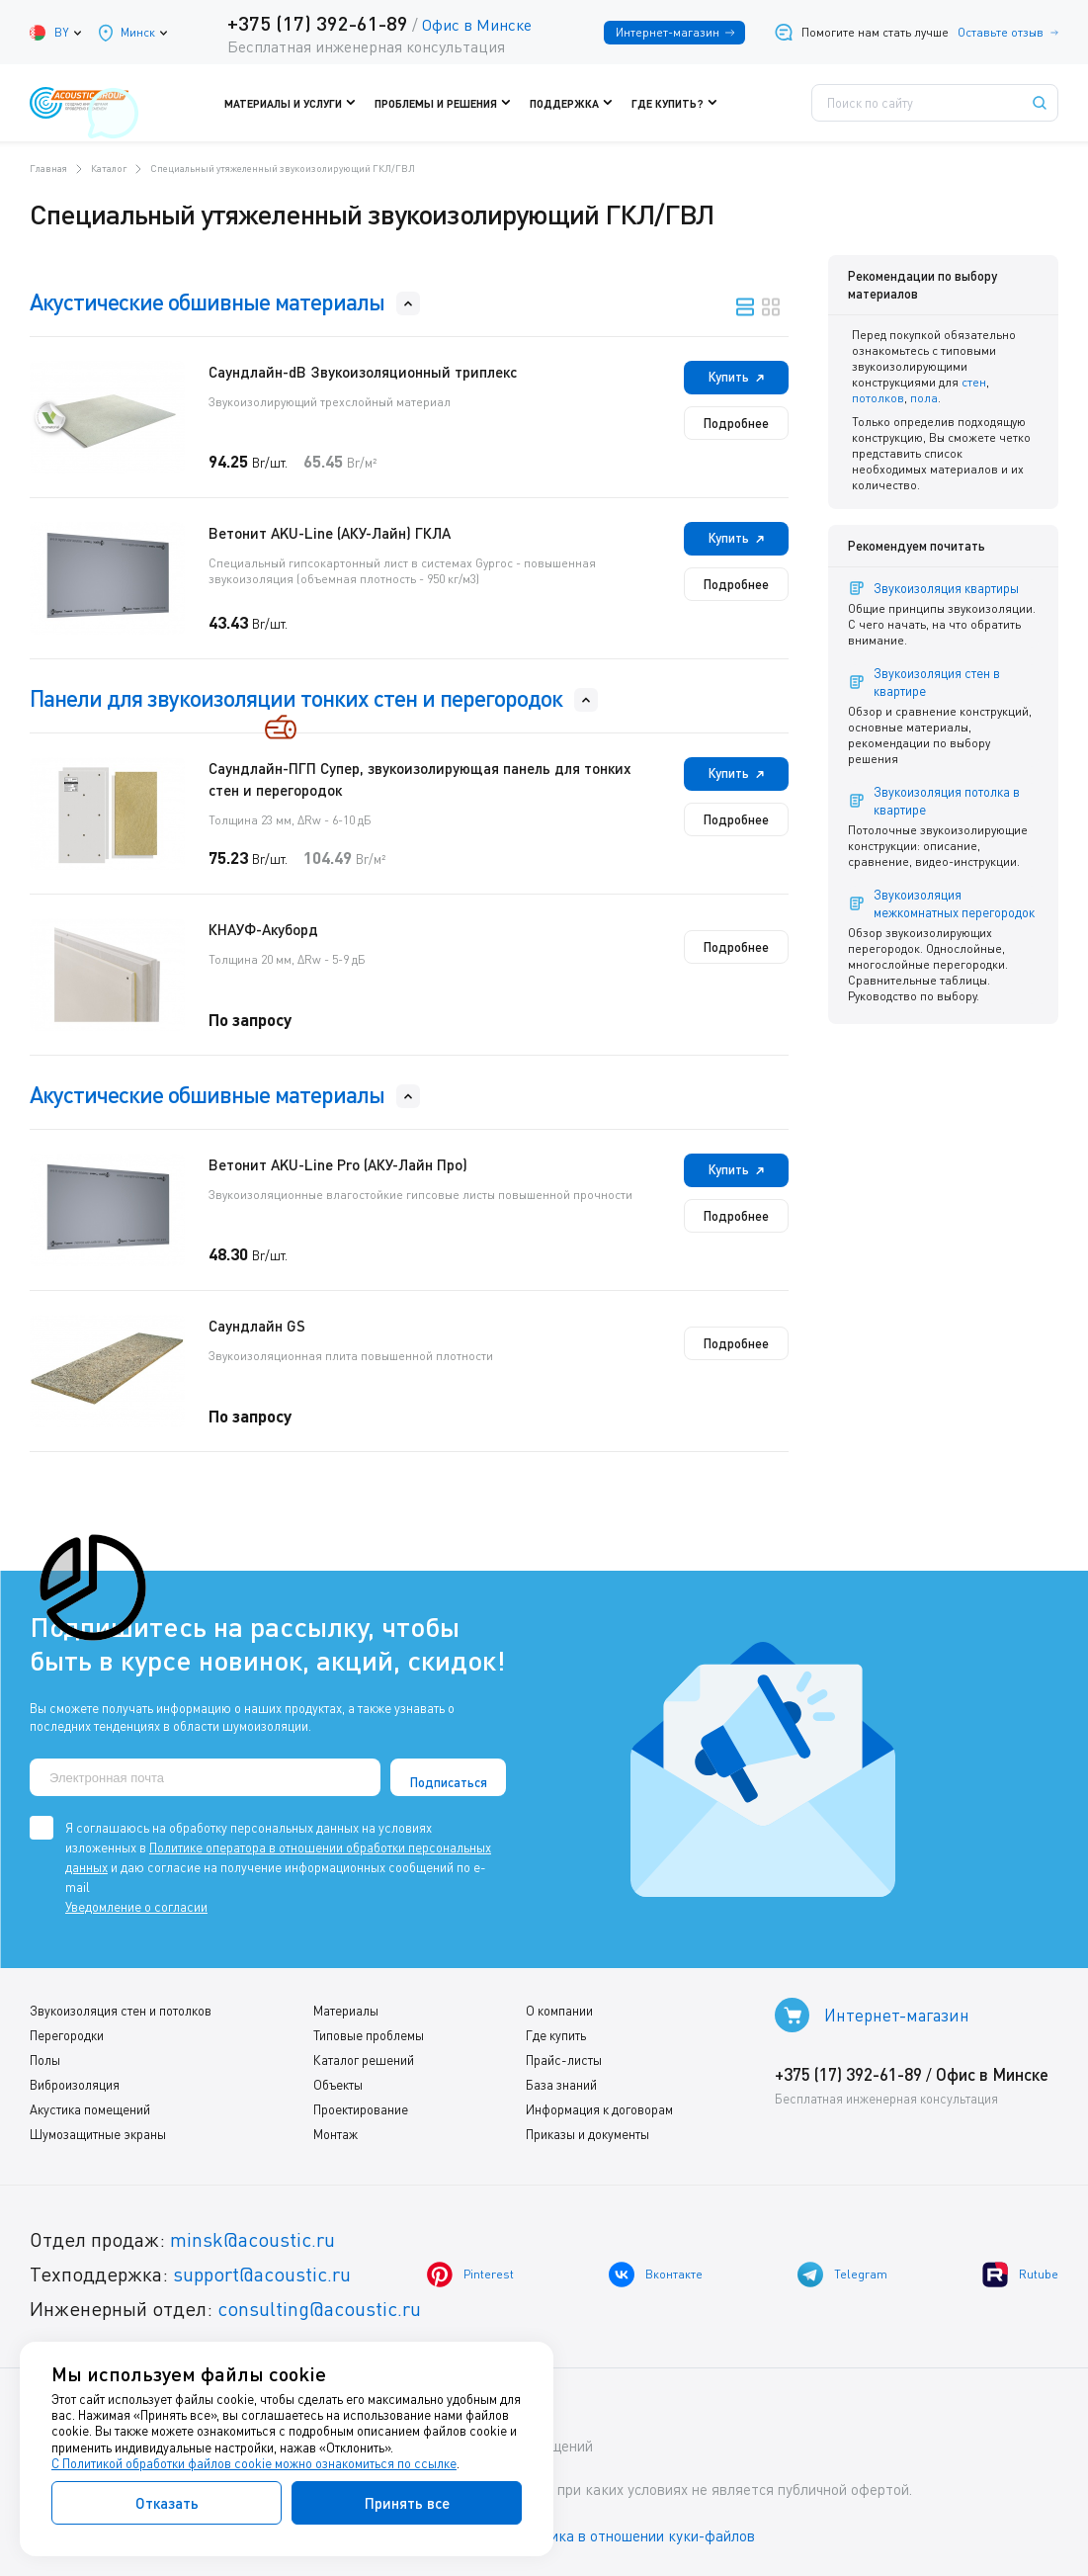  Describe the element at coordinates (113, 113) in the screenshot. I see `open chat or messaging` at that location.